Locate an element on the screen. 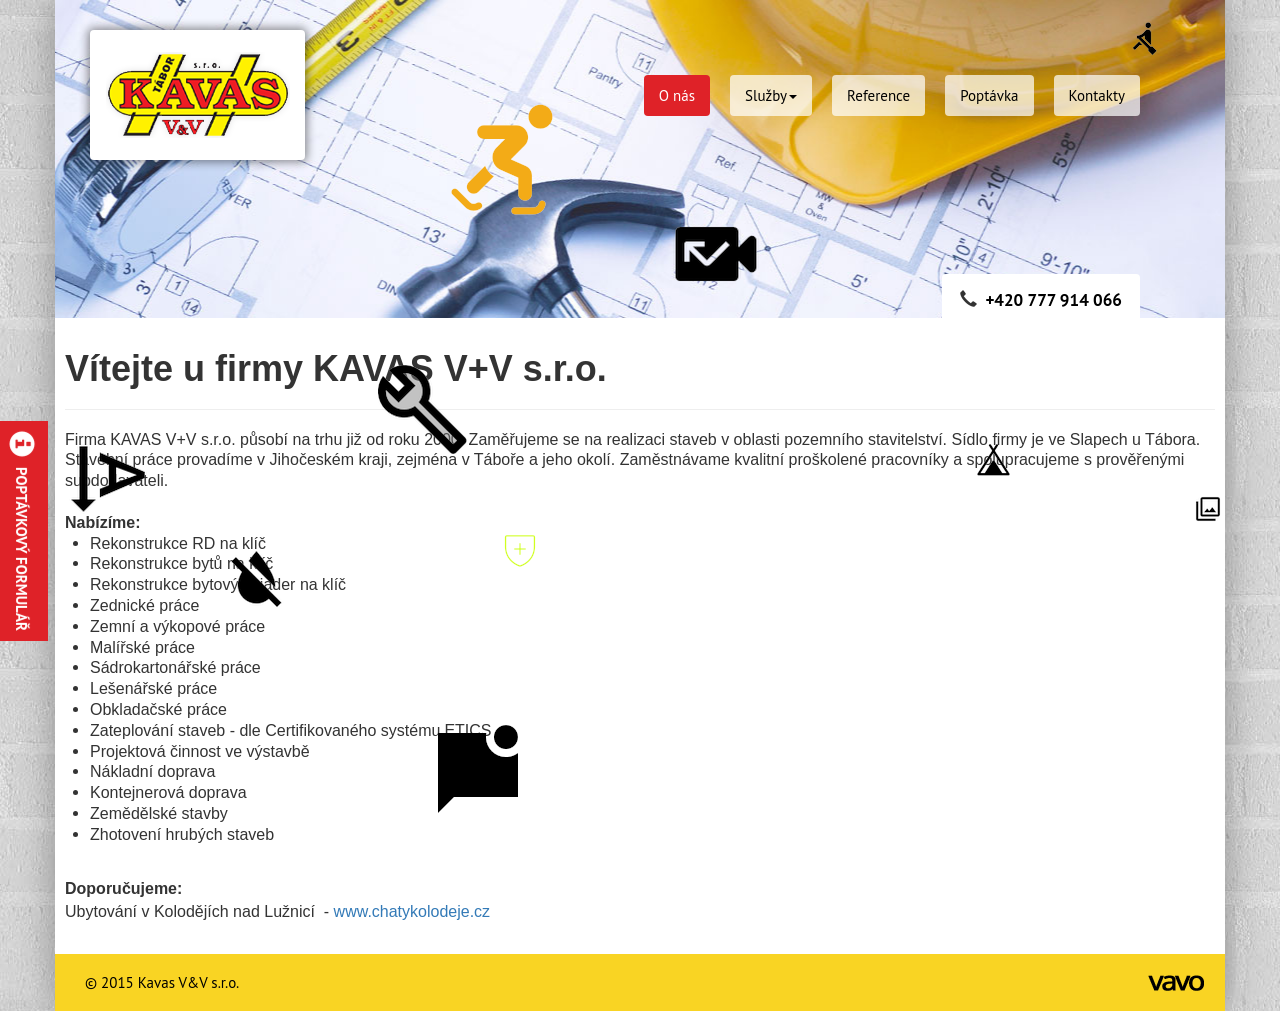 Image resolution: width=1280 pixels, height=1011 pixels. indicates unread messages in chat is located at coordinates (478, 773).